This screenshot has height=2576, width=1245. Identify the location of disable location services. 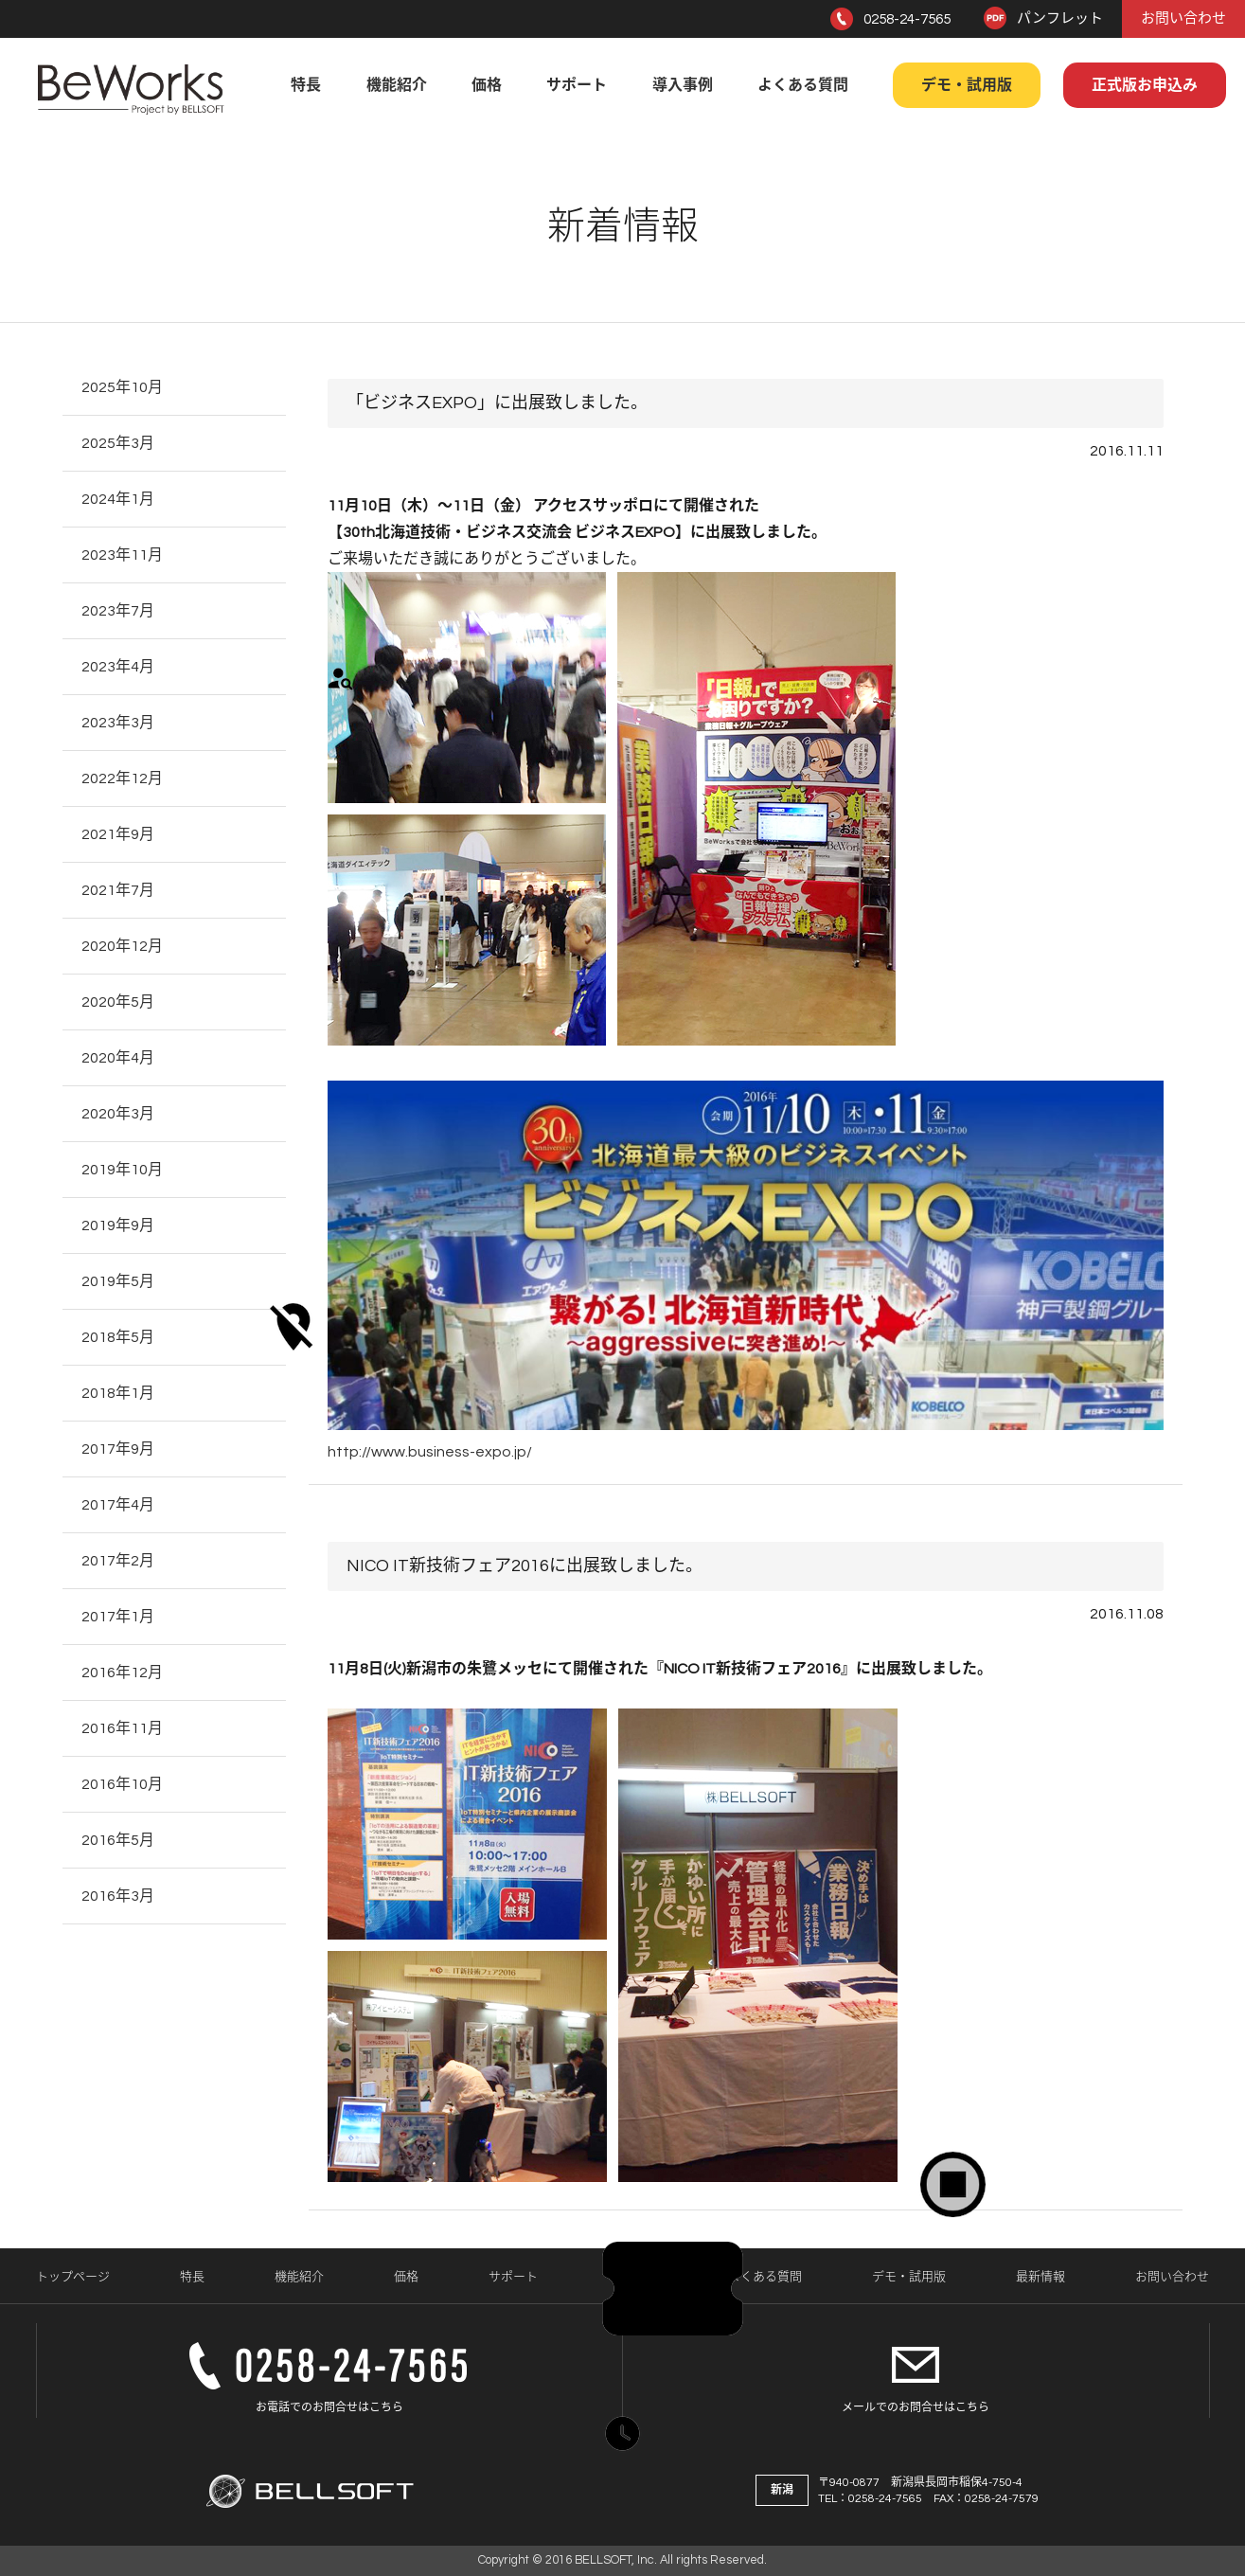
(293, 1327).